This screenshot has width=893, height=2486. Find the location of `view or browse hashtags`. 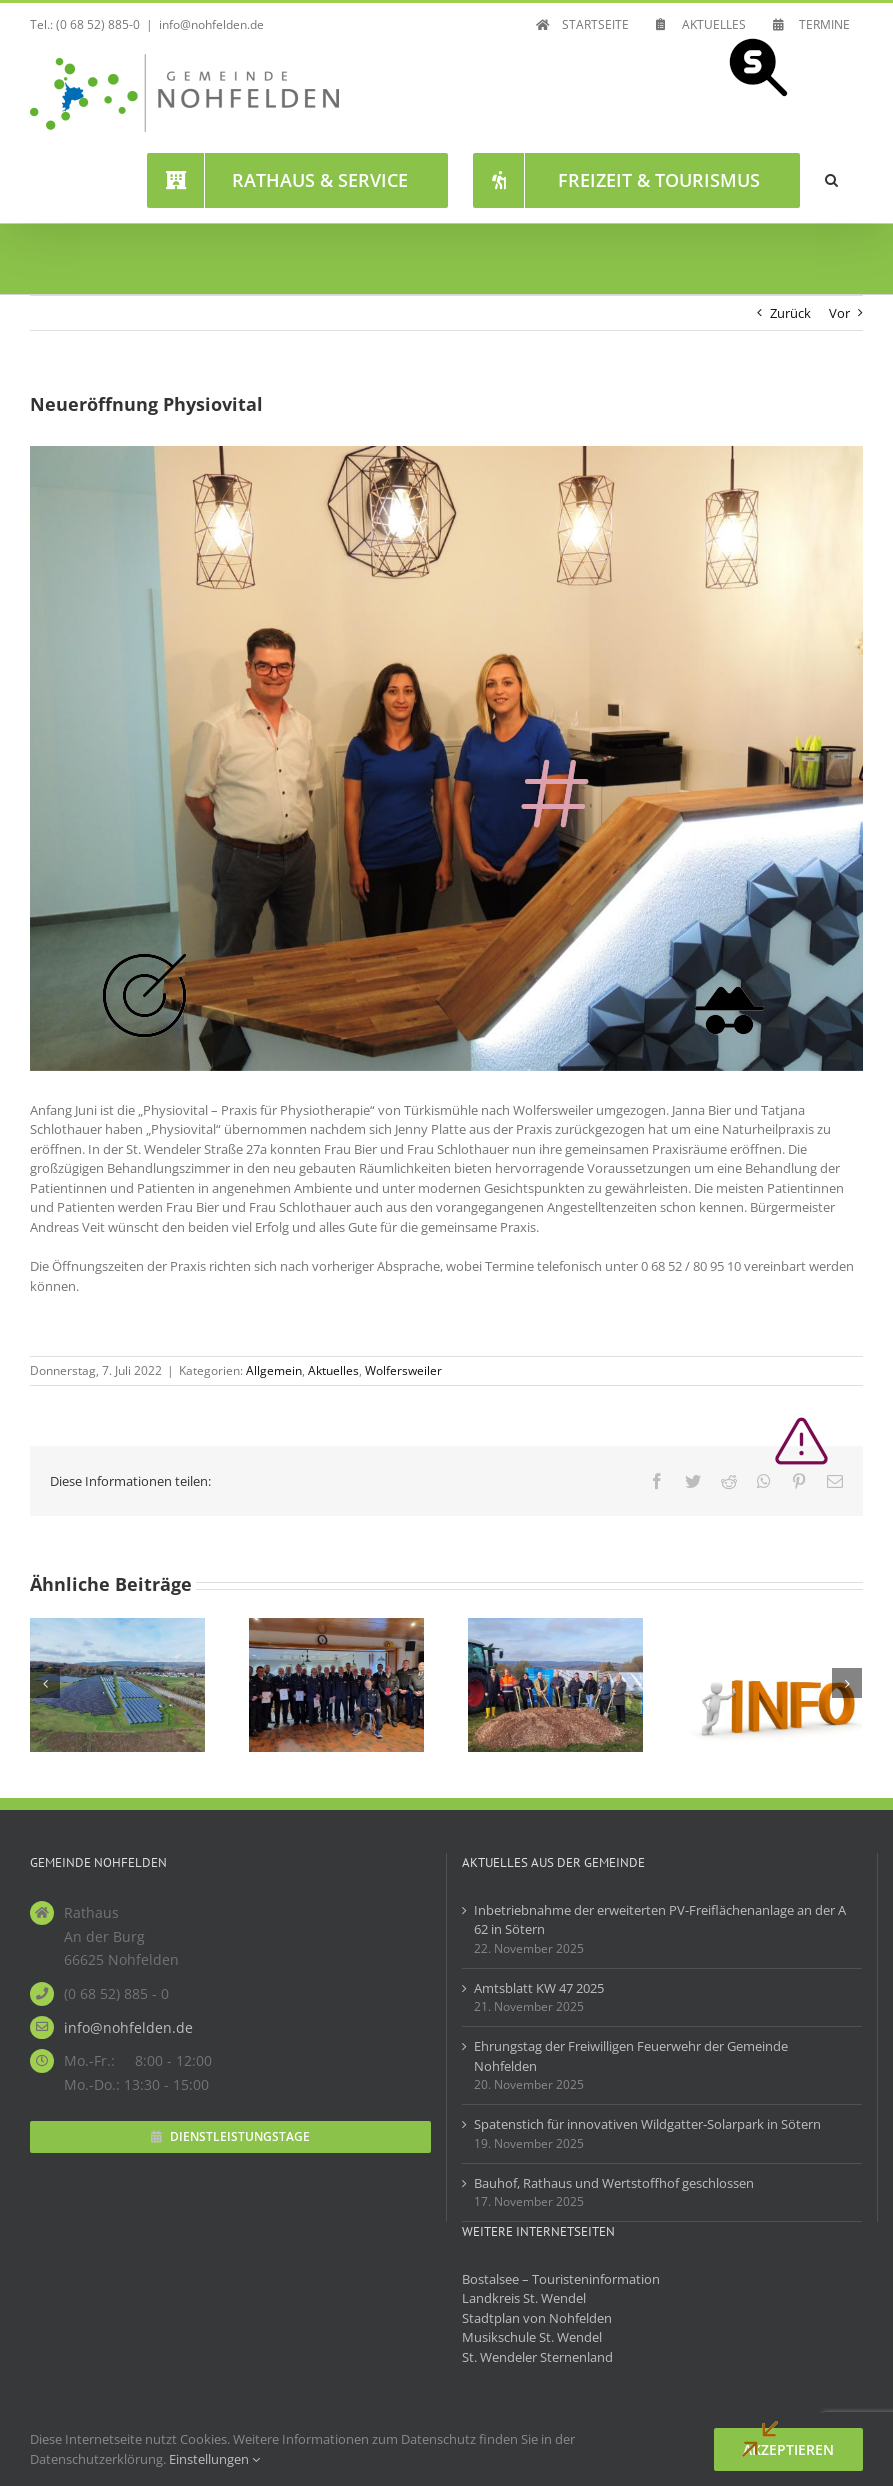

view or browse hashtags is located at coordinates (555, 794).